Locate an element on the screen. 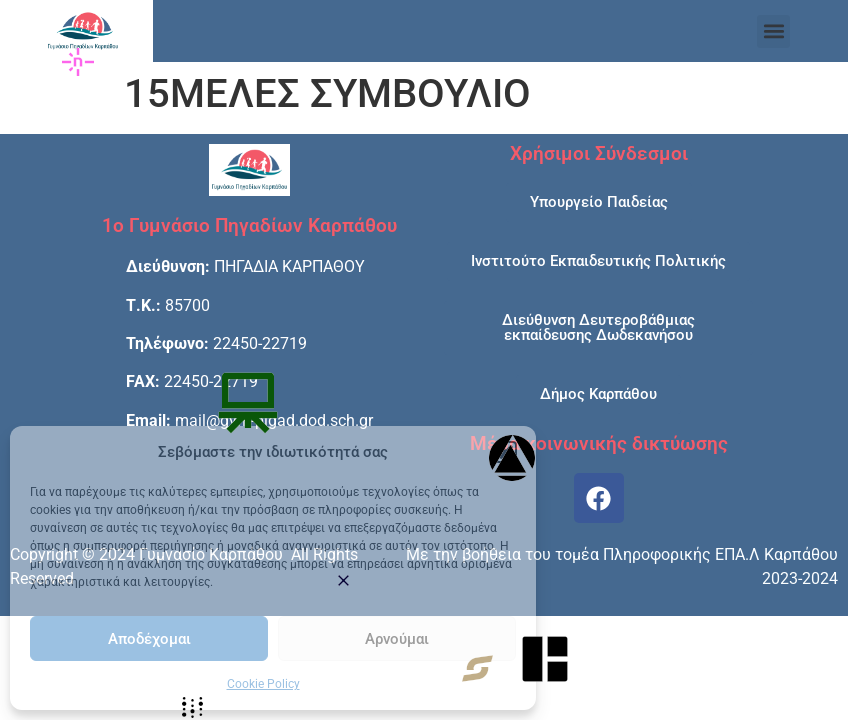 The height and width of the screenshot is (720, 848). speedypage logo is located at coordinates (477, 668).